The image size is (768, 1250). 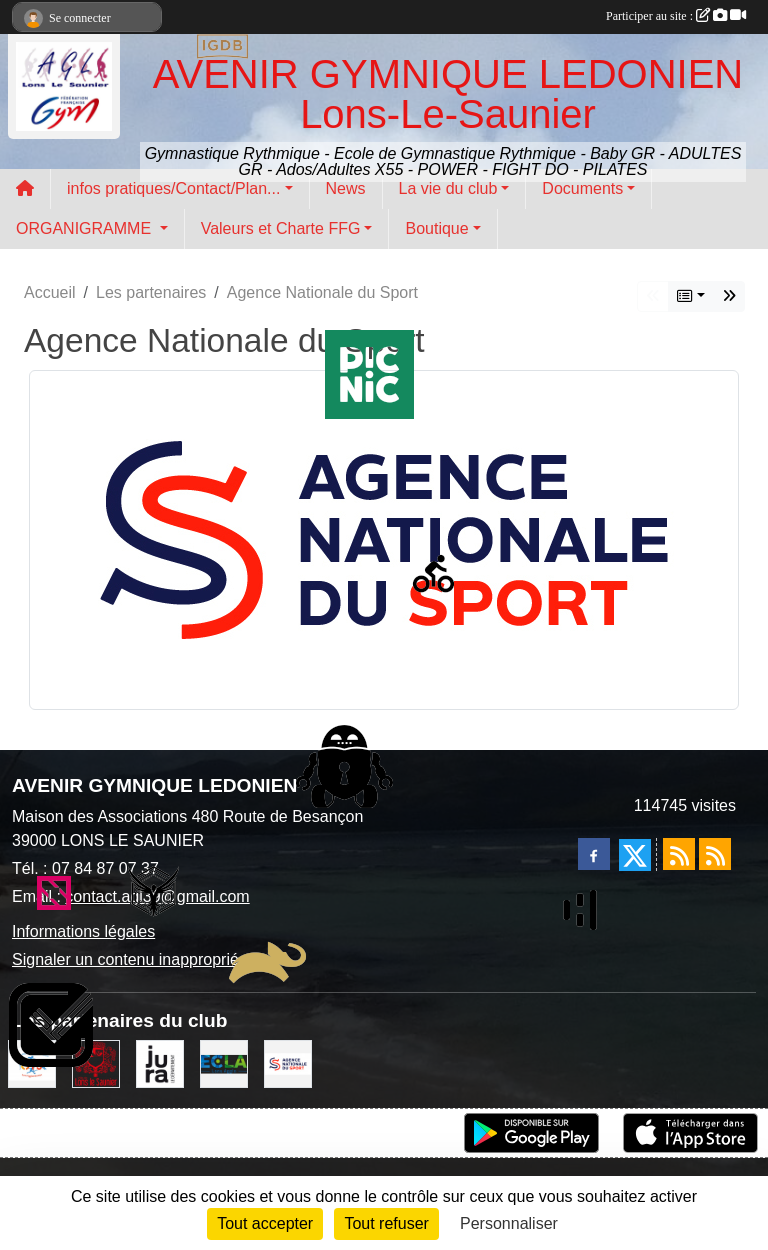 What do you see at coordinates (369, 374) in the screenshot?
I see `open the Picnic grocery delivery app` at bounding box center [369, 374].